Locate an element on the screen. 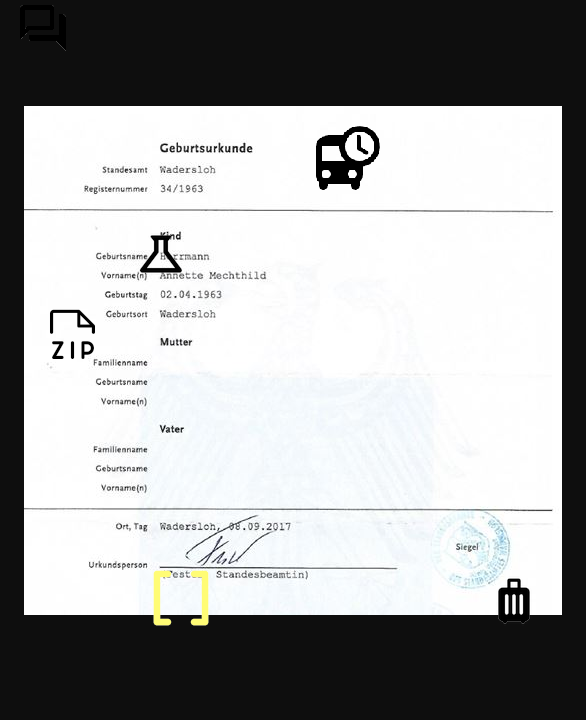  open chat or messaging feature is located at coordinates (43, 28).